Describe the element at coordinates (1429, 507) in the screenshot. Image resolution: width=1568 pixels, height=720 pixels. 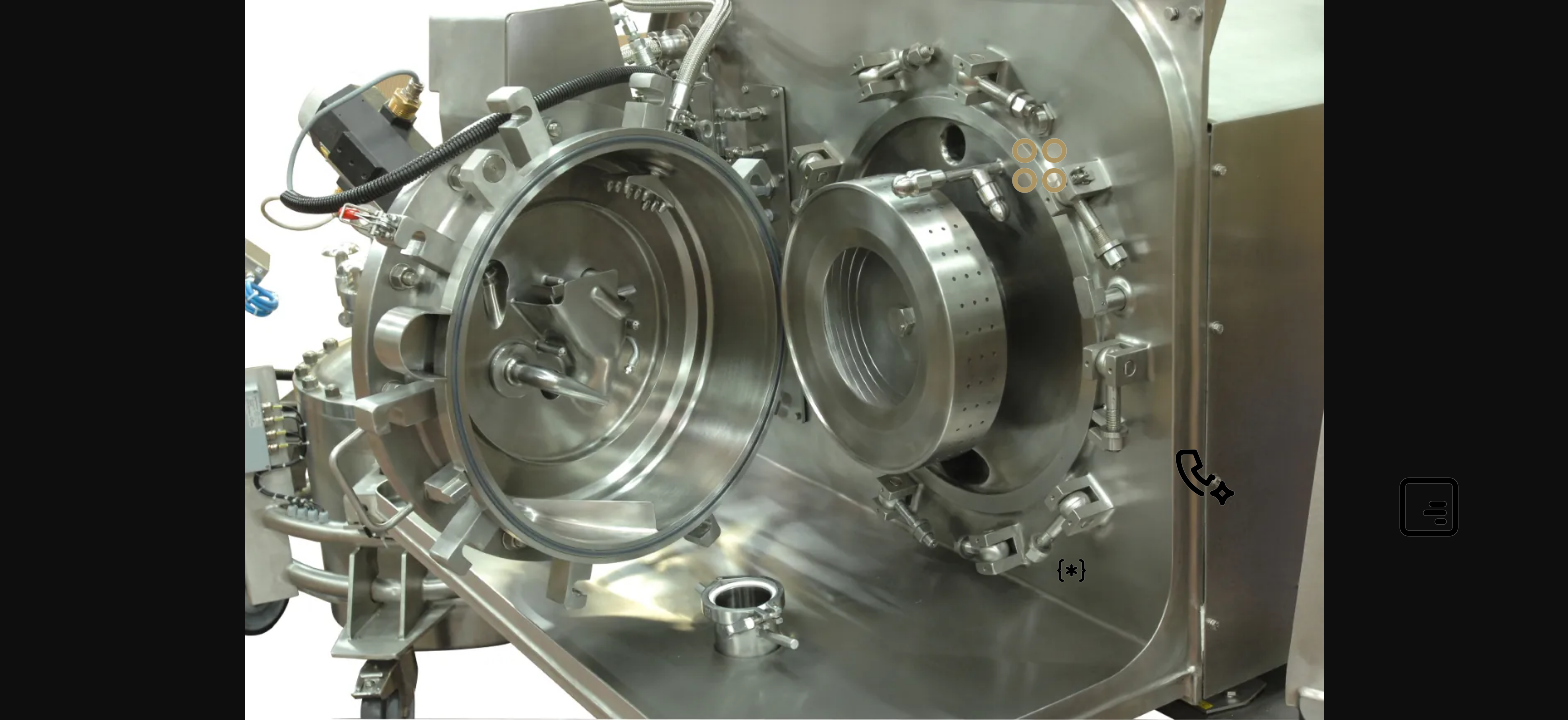
I see `align content to bottom-right of container` at that location.